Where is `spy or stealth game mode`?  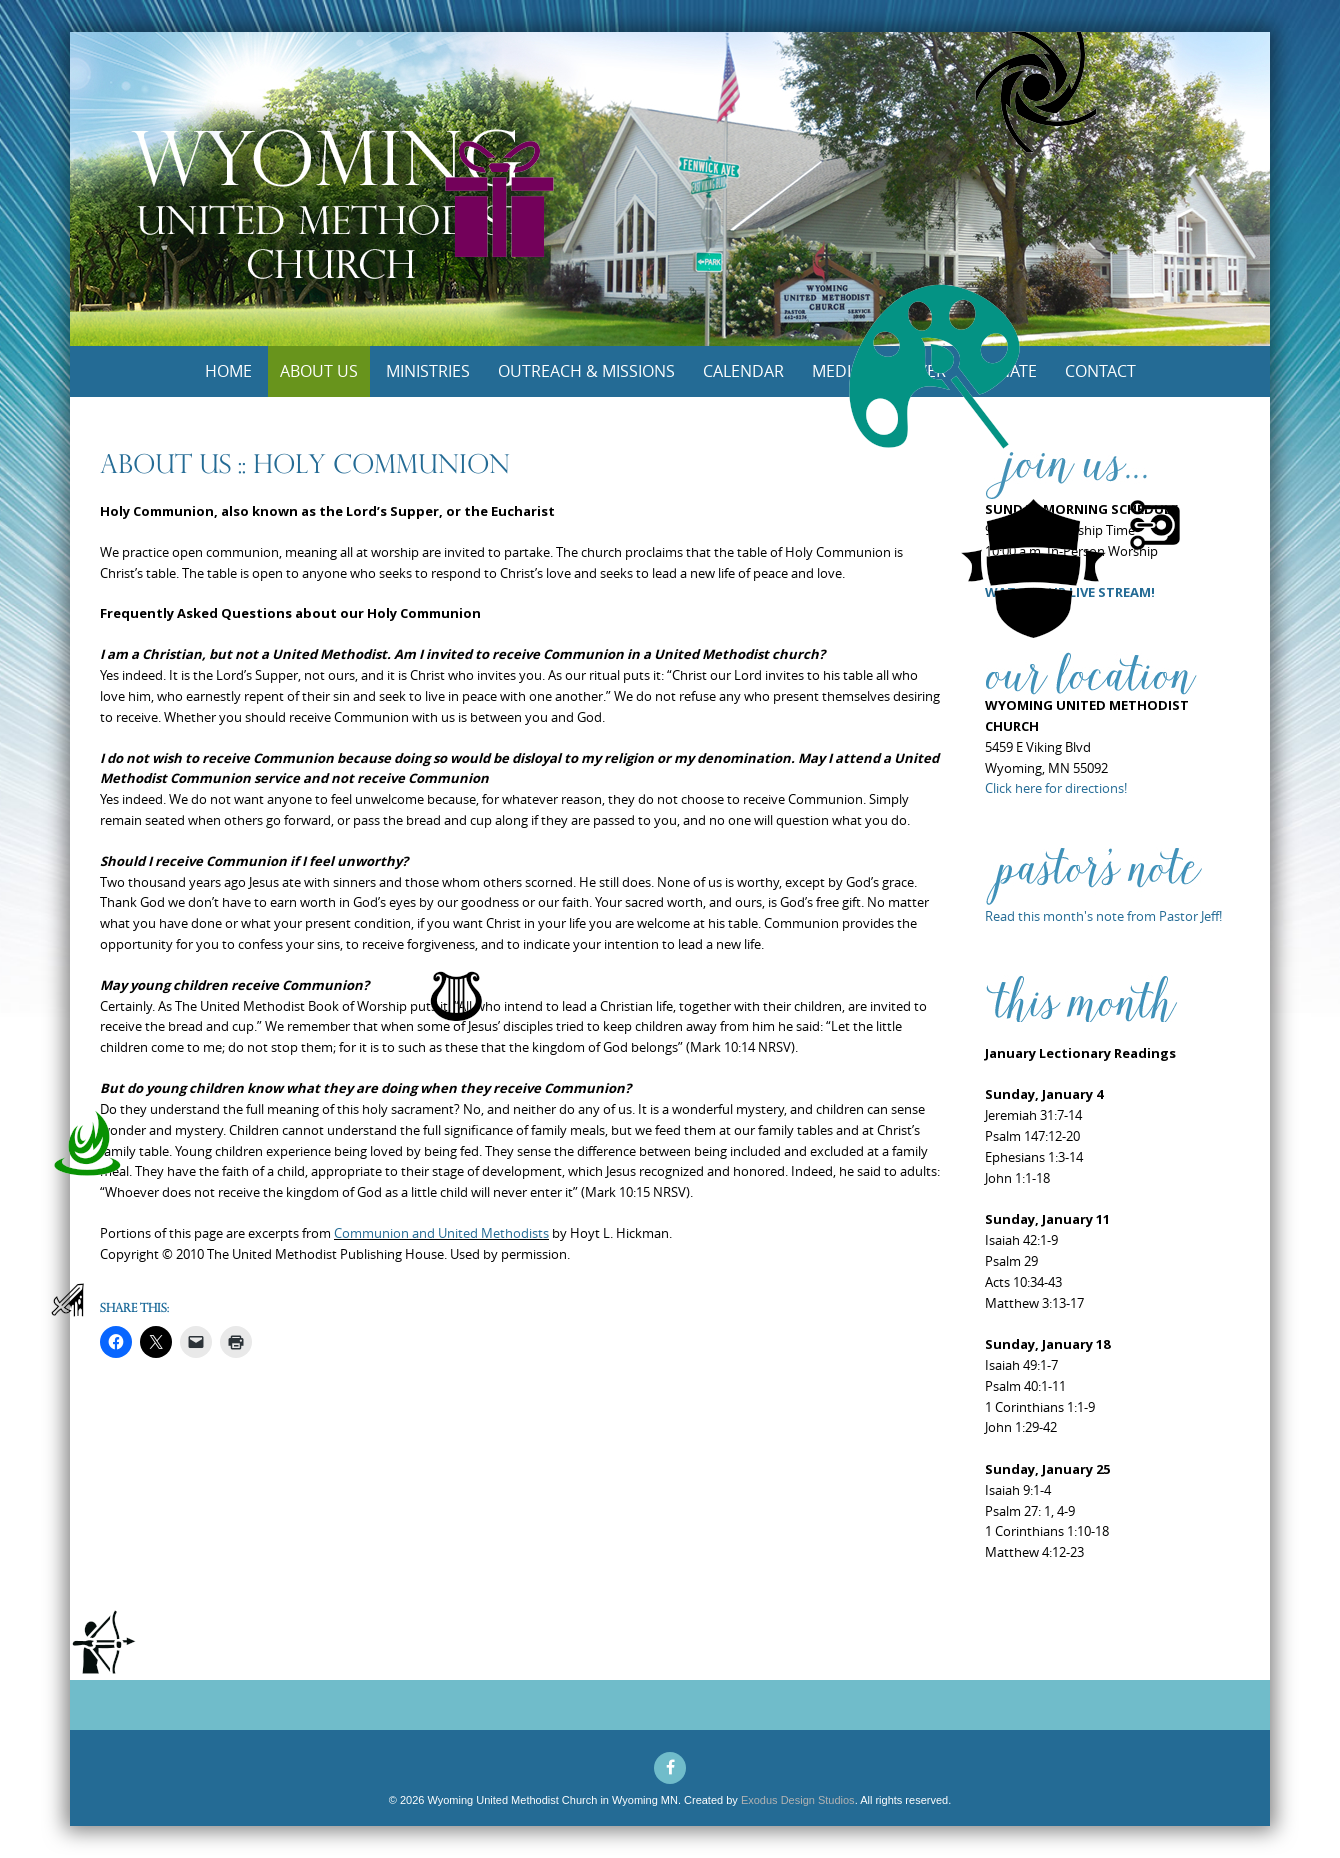
spy or stealth game mode is located at coordinates (1036, 92).